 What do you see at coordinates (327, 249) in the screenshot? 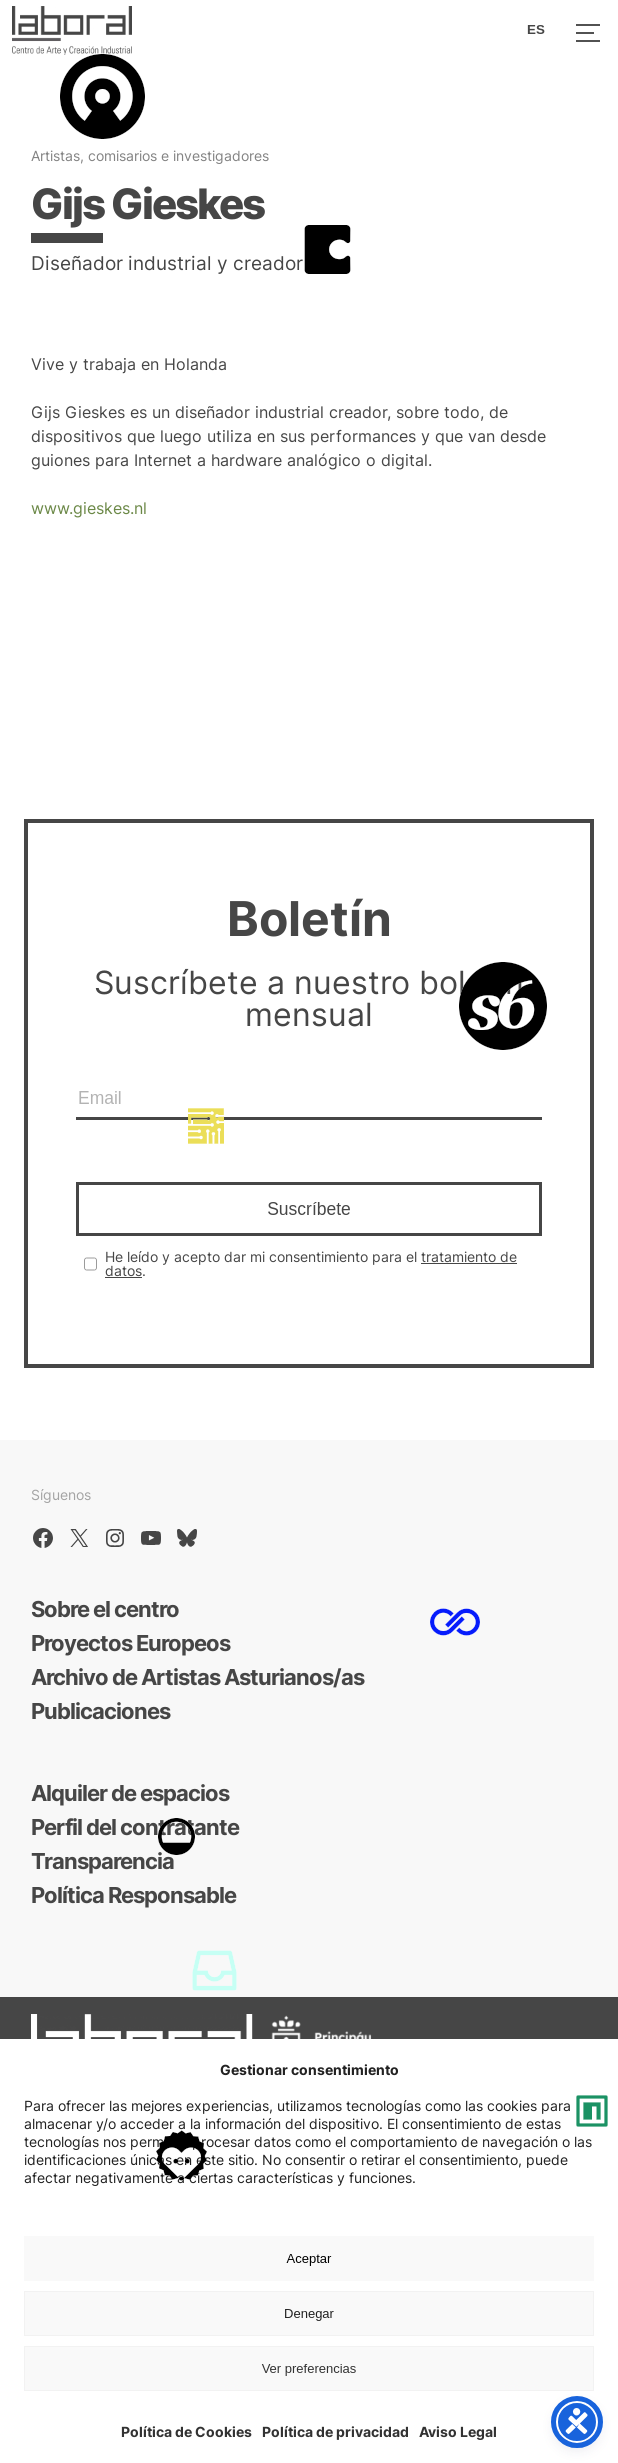
I see `open coda document` at bounding box center [327, 249].